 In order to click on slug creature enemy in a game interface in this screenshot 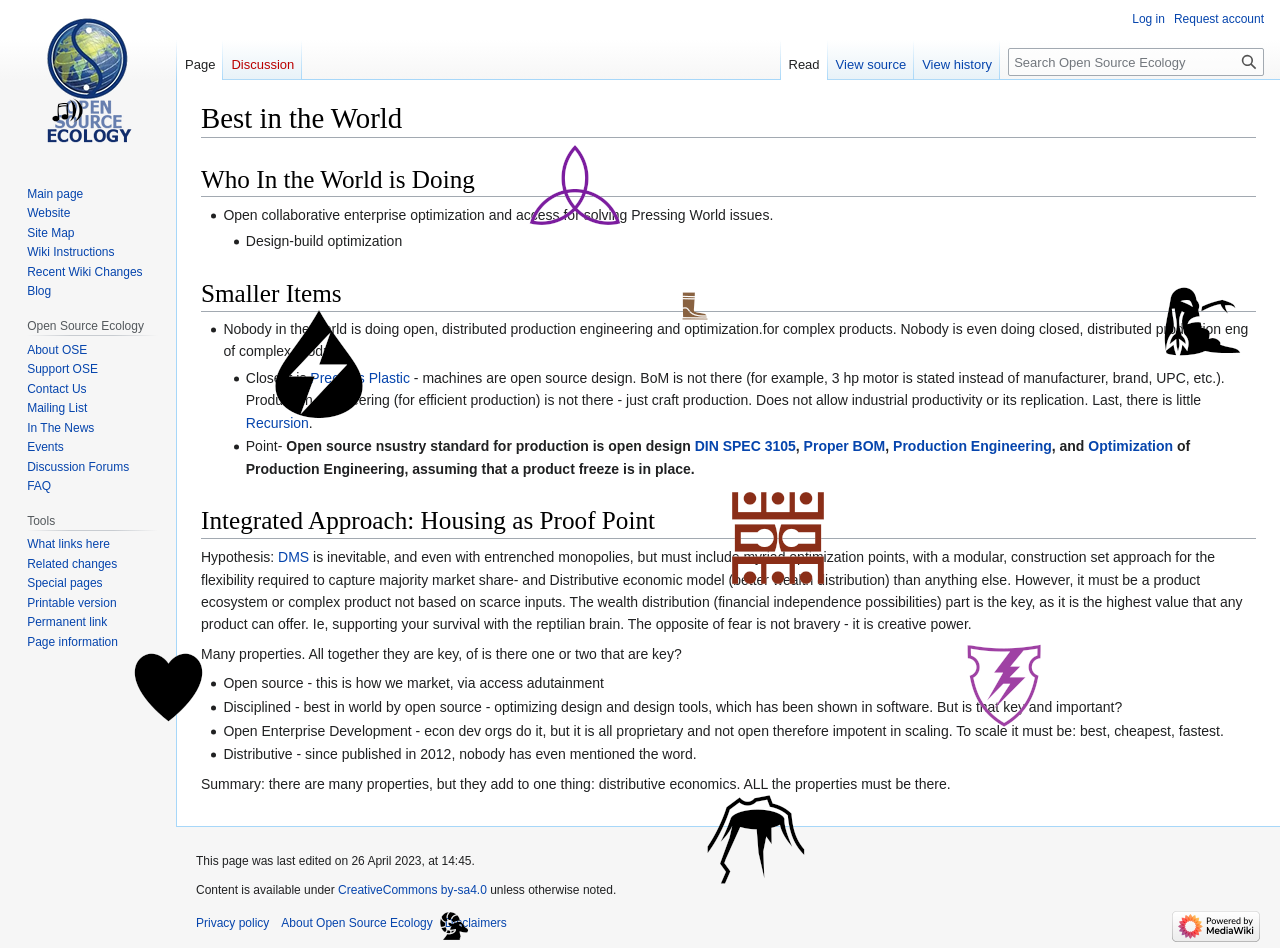, I will do `click(1202, 321)`.